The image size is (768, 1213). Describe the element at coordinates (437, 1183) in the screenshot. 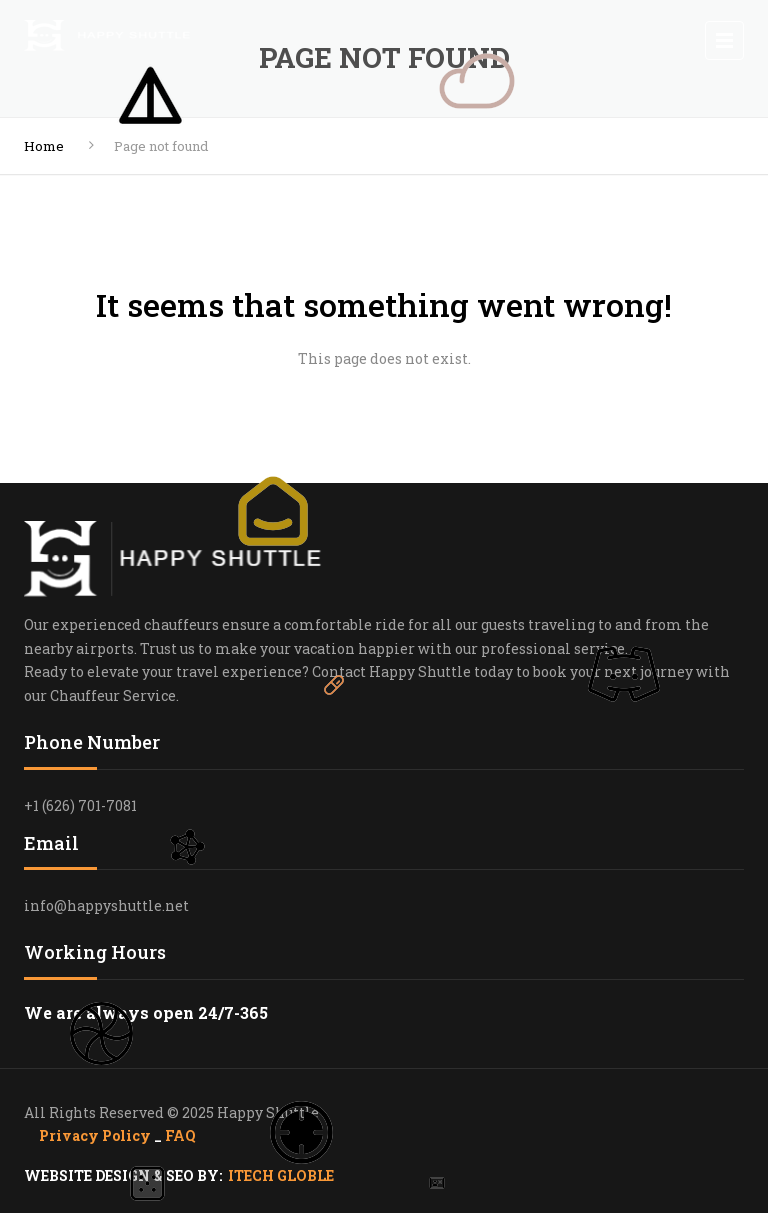

I see `view contact card details` at that location.